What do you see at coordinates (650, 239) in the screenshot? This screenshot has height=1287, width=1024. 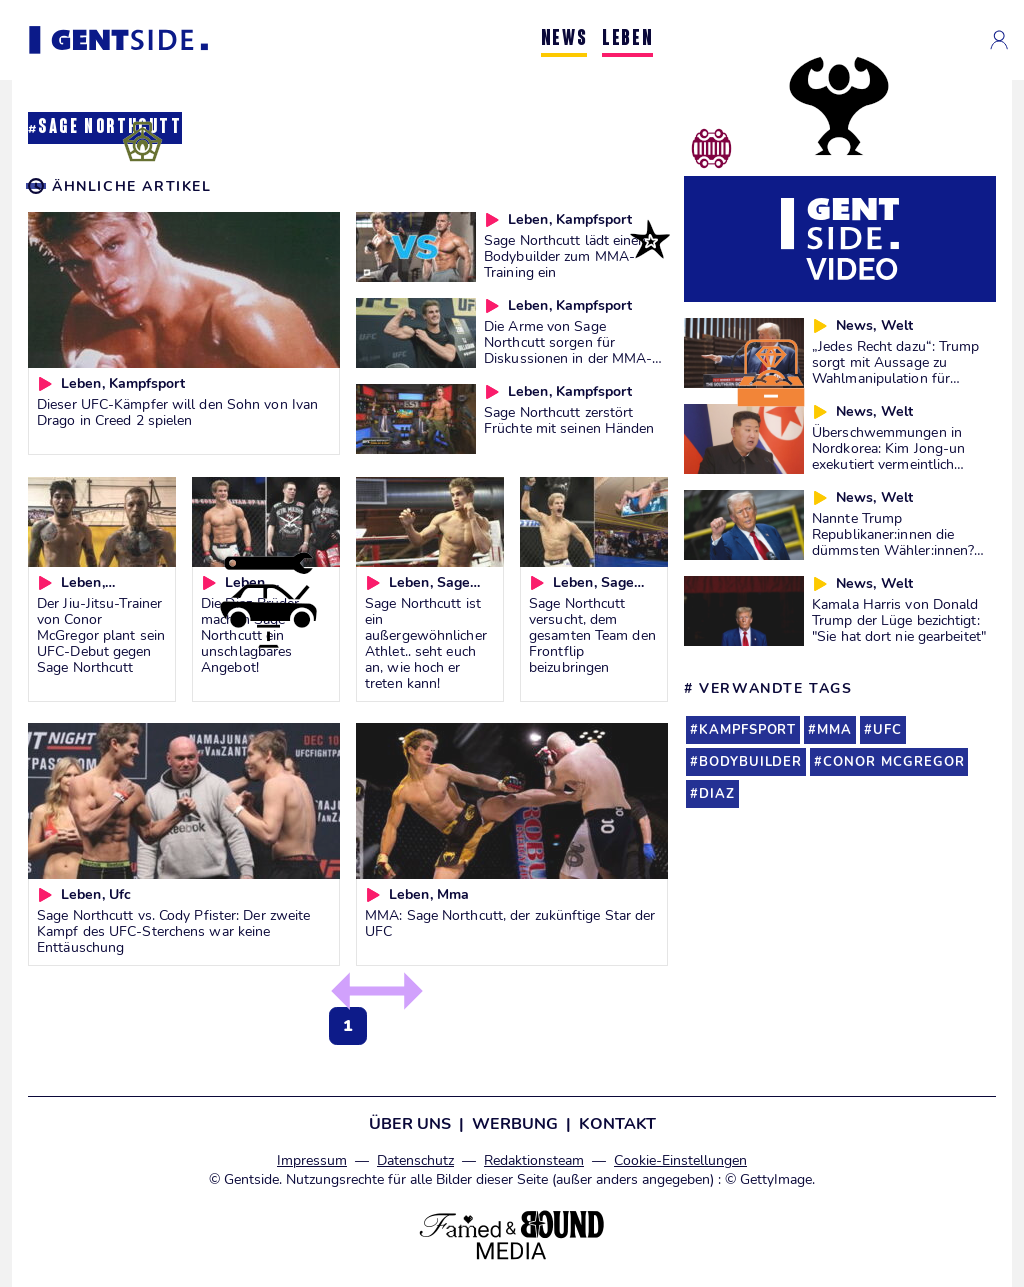 I see `indicates a beach or ocean-themed game level` at bounding box center [650, 239].